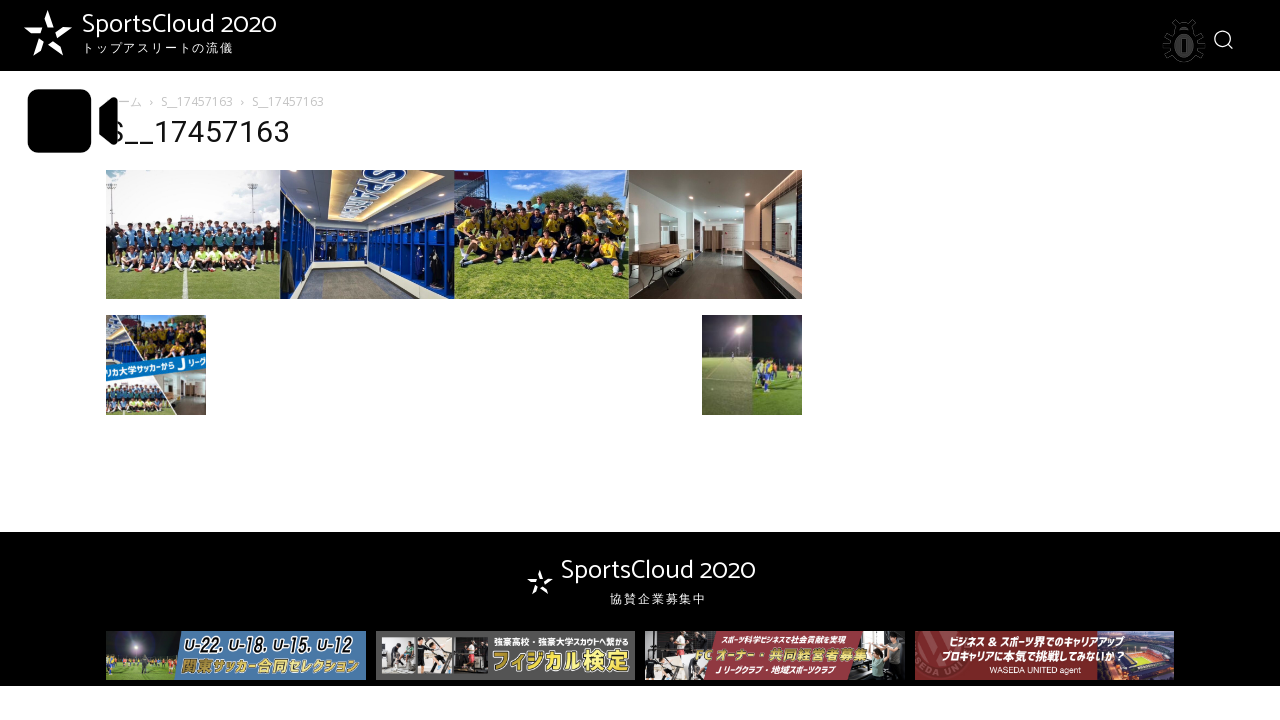 The width and height of the screenshot is (1280, 720). What do you see at coordinates (1184, 41) in the screenshot?
I see `find pest control services nearby` at bounding box center [1184, 41].